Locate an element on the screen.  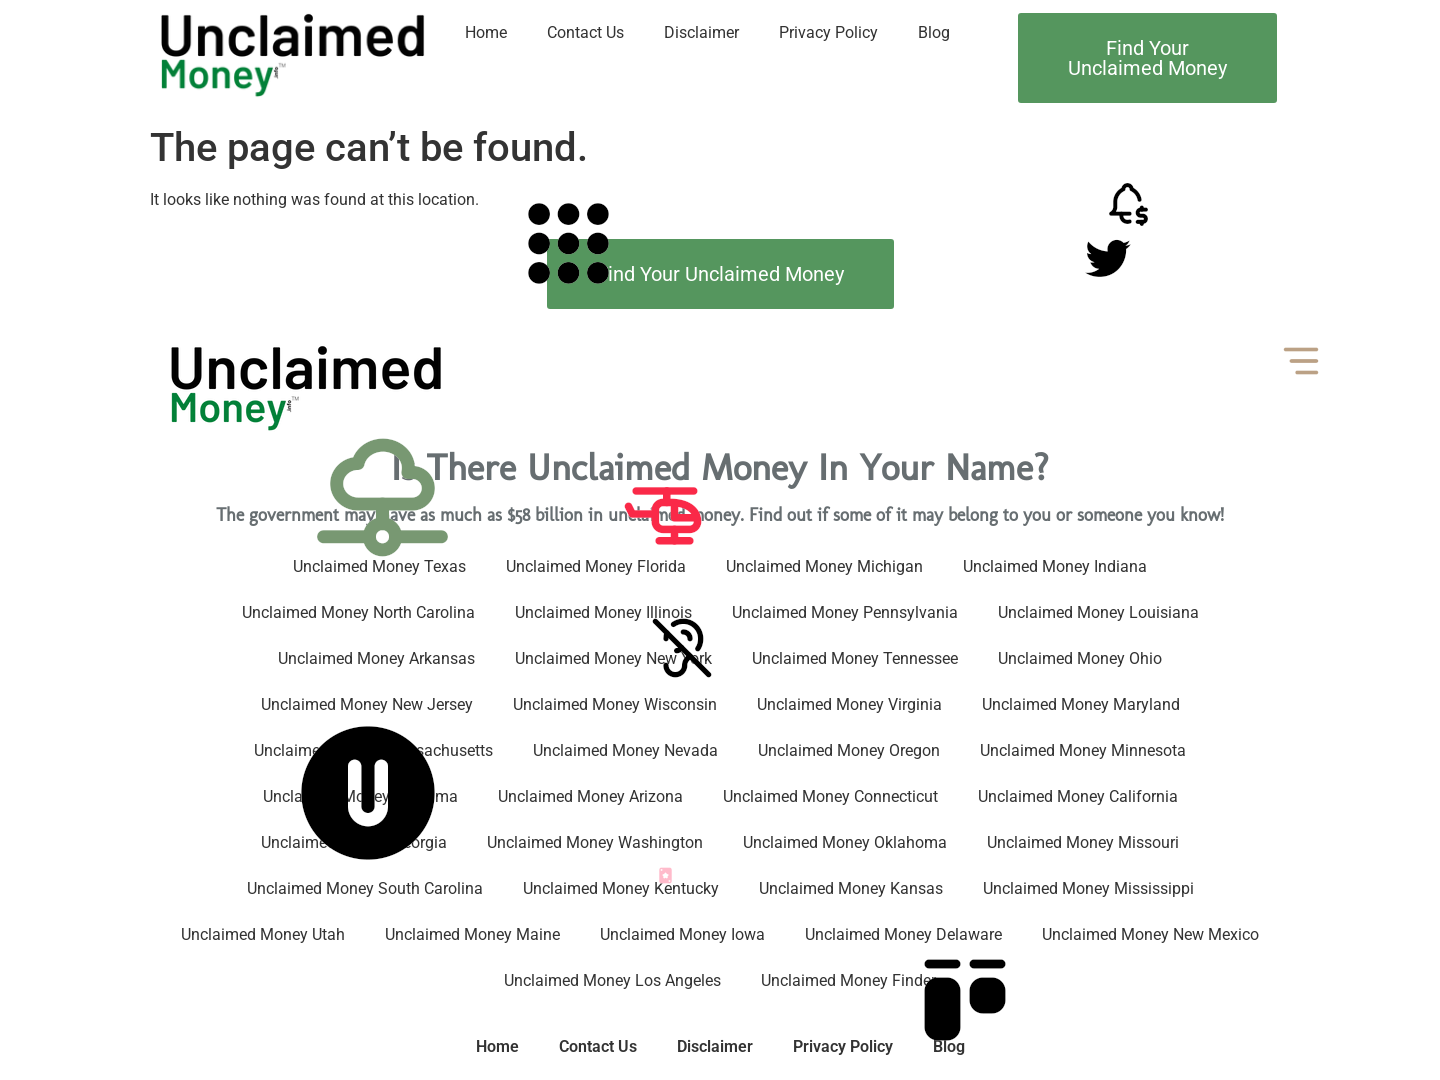
switch to kanban board view is located at coordinates (965, 1000).